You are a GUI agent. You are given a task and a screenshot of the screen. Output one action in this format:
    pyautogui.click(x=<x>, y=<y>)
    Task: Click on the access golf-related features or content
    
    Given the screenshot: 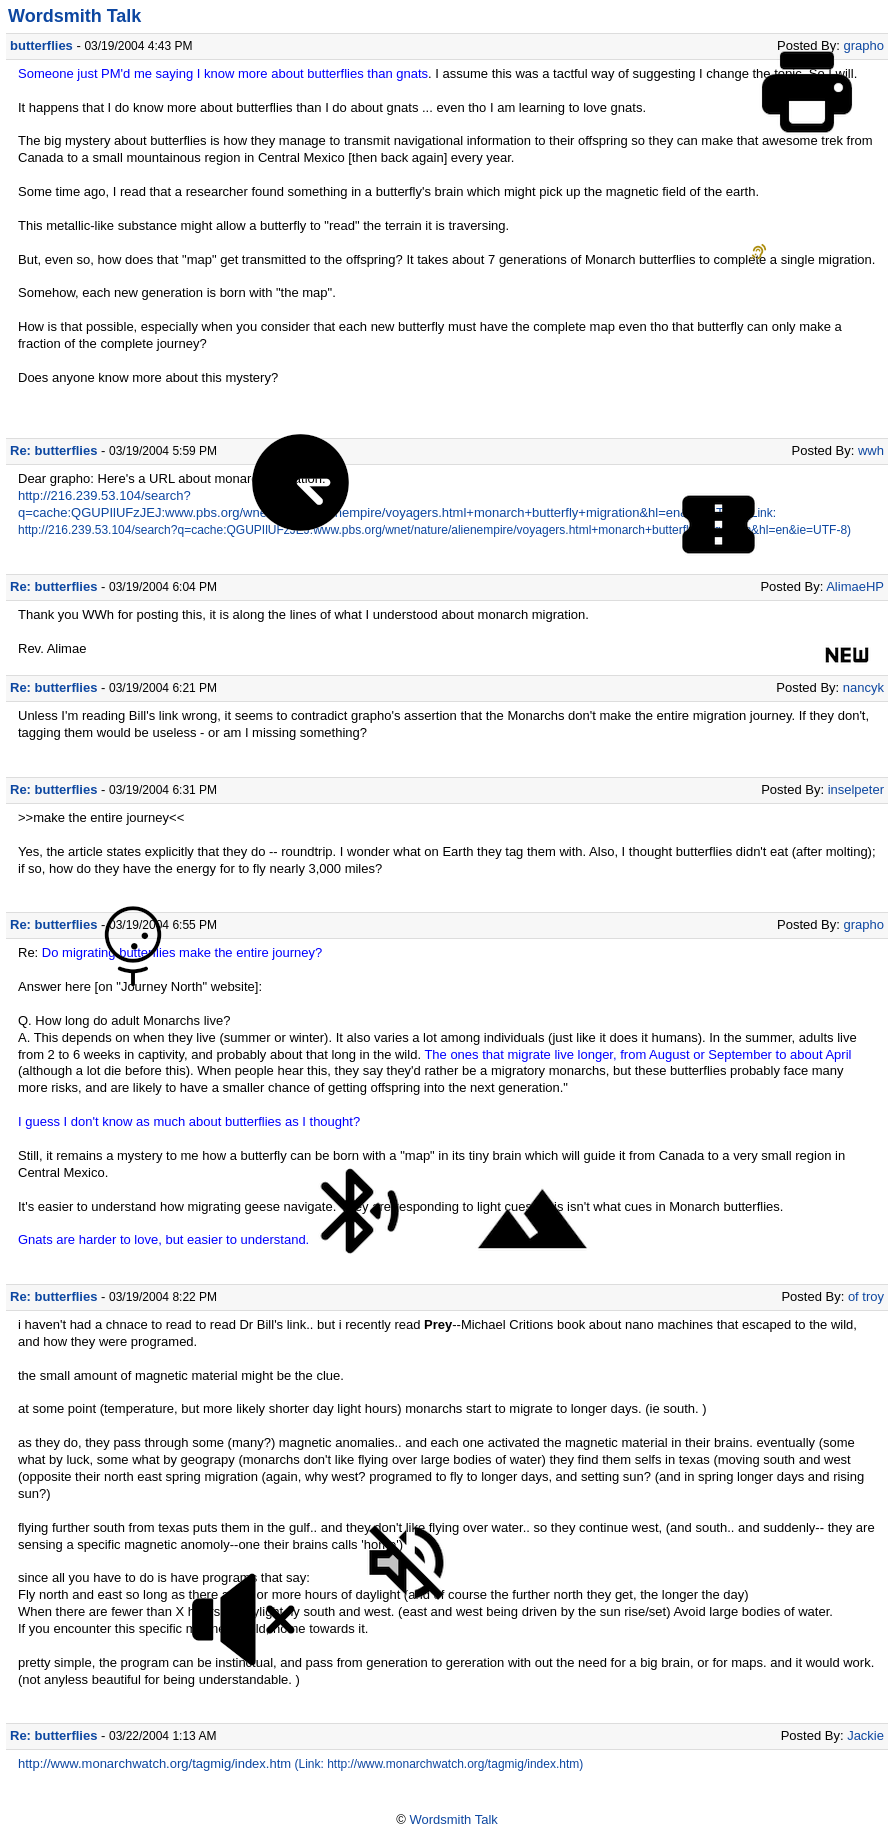 What is the action you would take?
    pyautogui.click(x=133, y=945)
    